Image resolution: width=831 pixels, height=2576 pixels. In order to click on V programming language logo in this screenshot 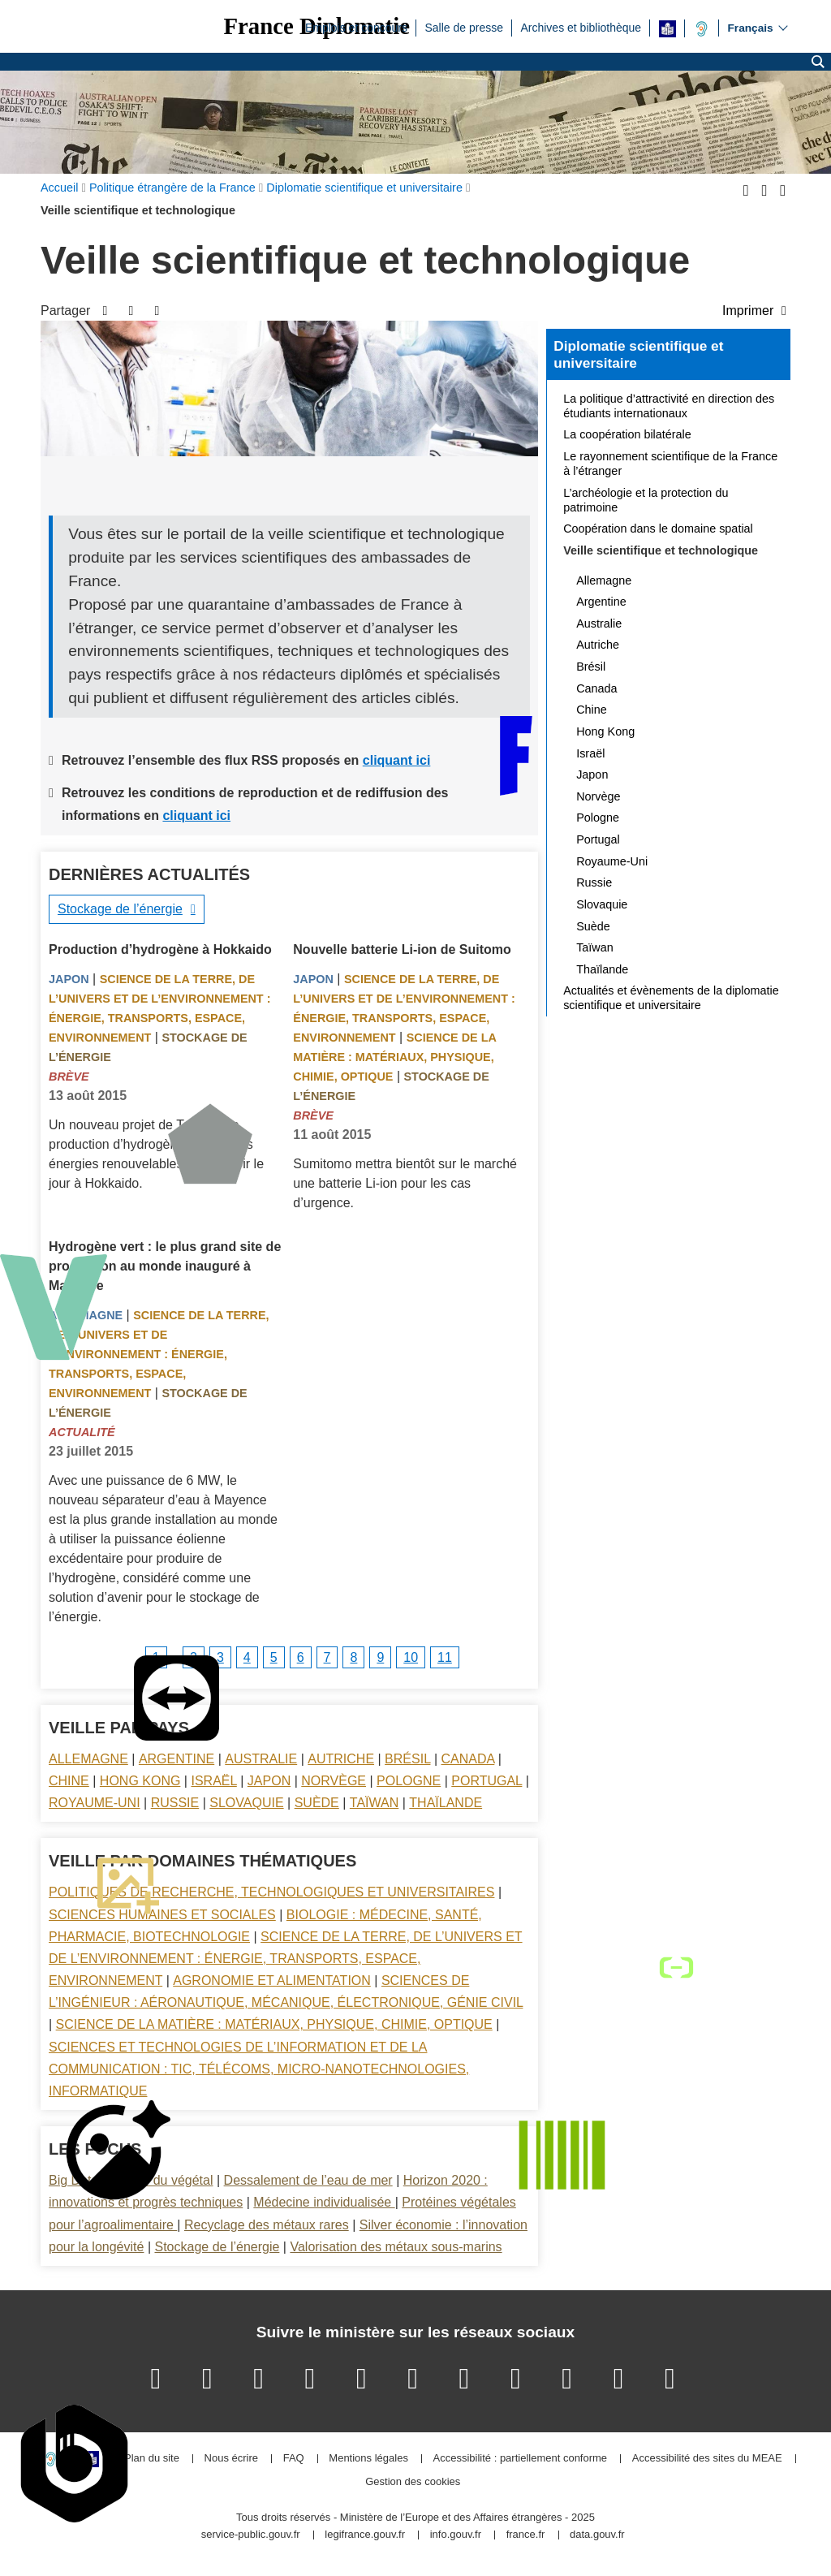, I will do `click(54, 1307)`.